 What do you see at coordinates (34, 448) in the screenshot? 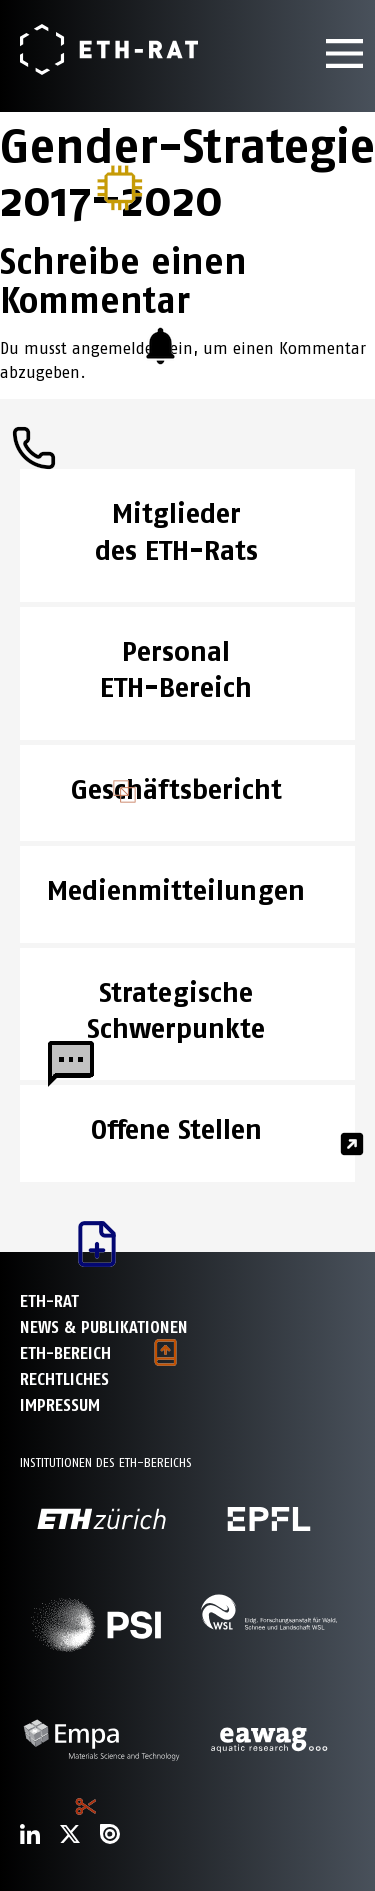
I see `make a phone call` at bounding box center [34, 448].